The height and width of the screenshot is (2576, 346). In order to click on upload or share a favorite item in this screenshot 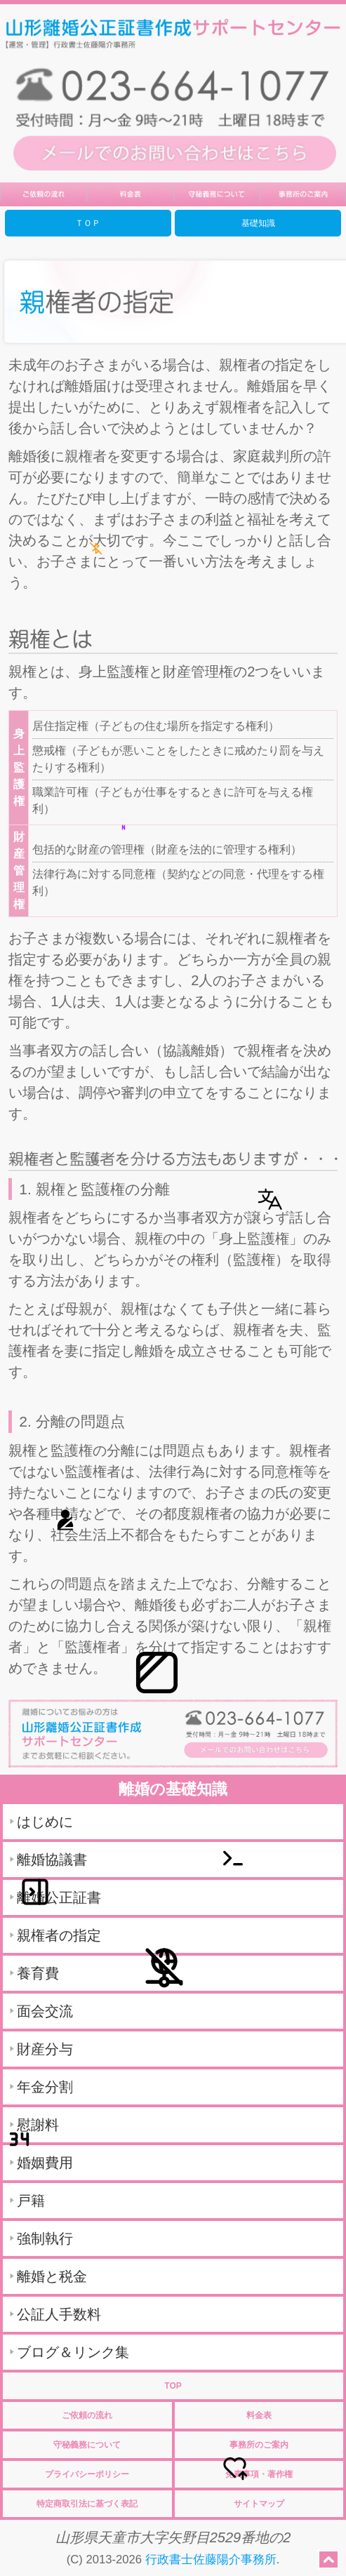, I will do `click(234, 2467)`.